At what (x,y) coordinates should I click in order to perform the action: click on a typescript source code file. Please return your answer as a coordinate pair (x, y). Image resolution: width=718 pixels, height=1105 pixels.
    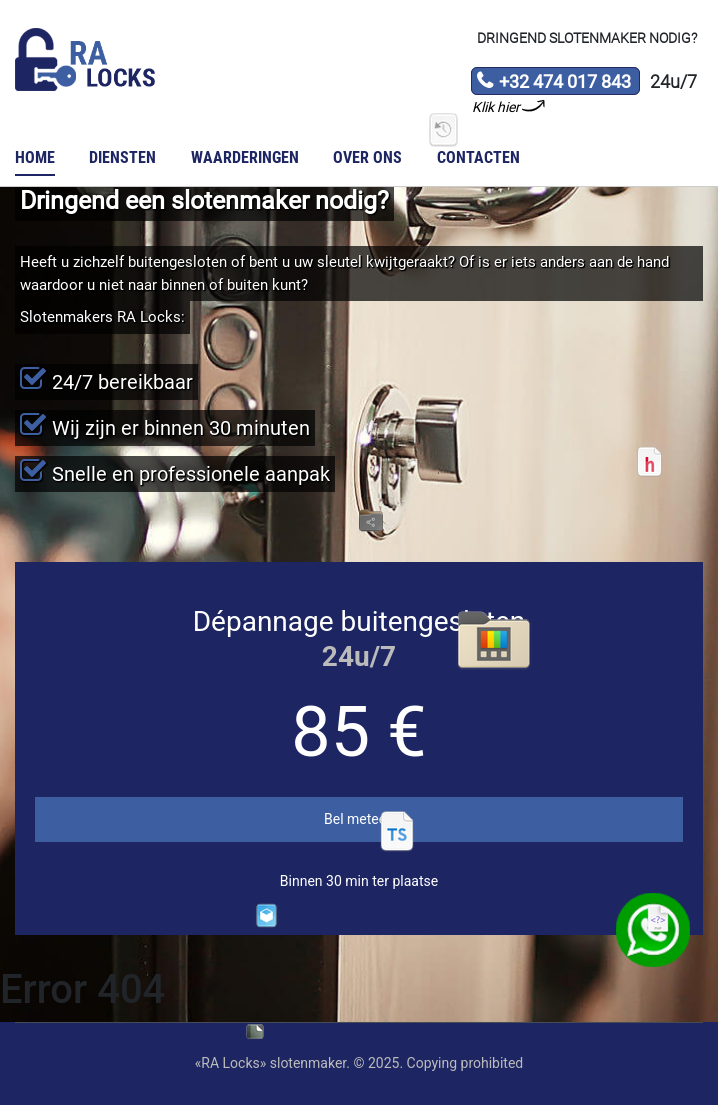
    Looking at the image, I should click on (397, 831).